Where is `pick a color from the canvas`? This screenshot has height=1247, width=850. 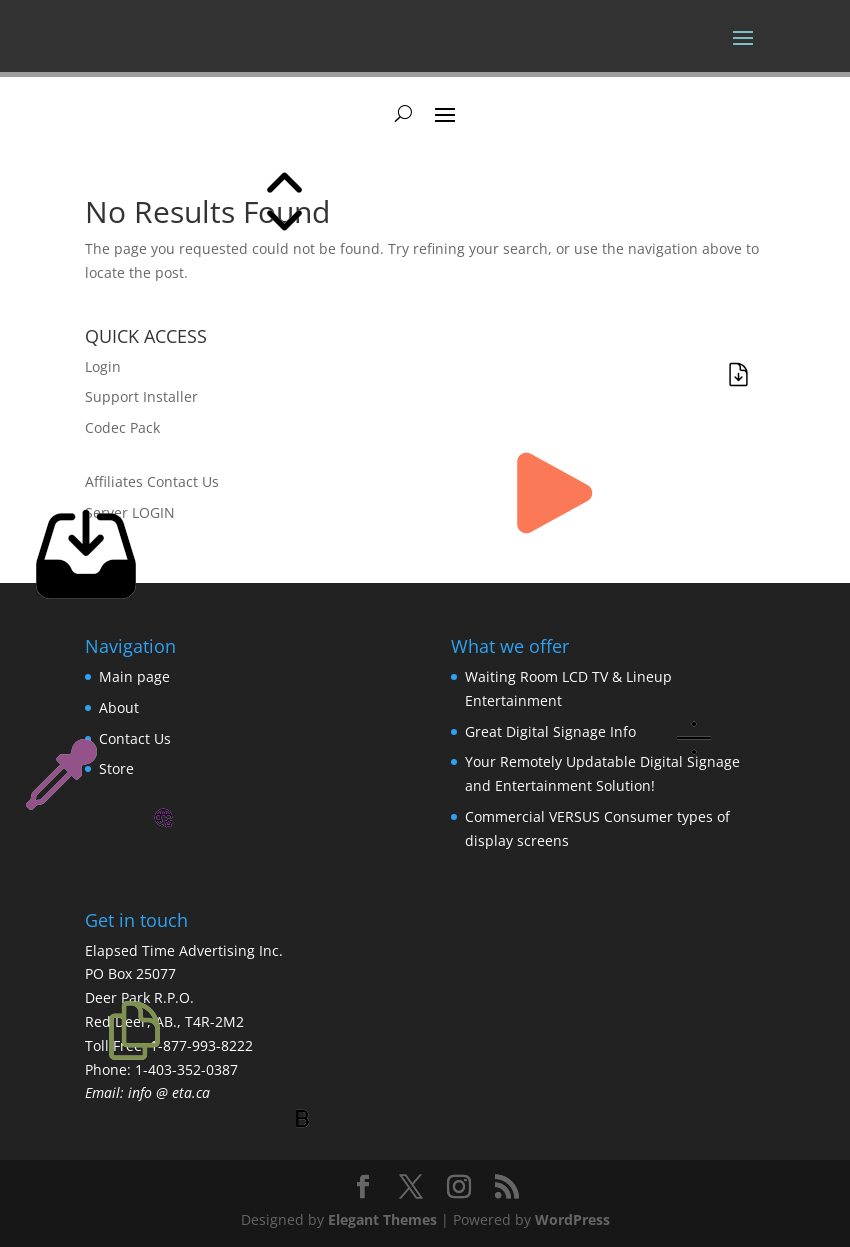 pick a color from the canvas is located at coordinates (61, 774).